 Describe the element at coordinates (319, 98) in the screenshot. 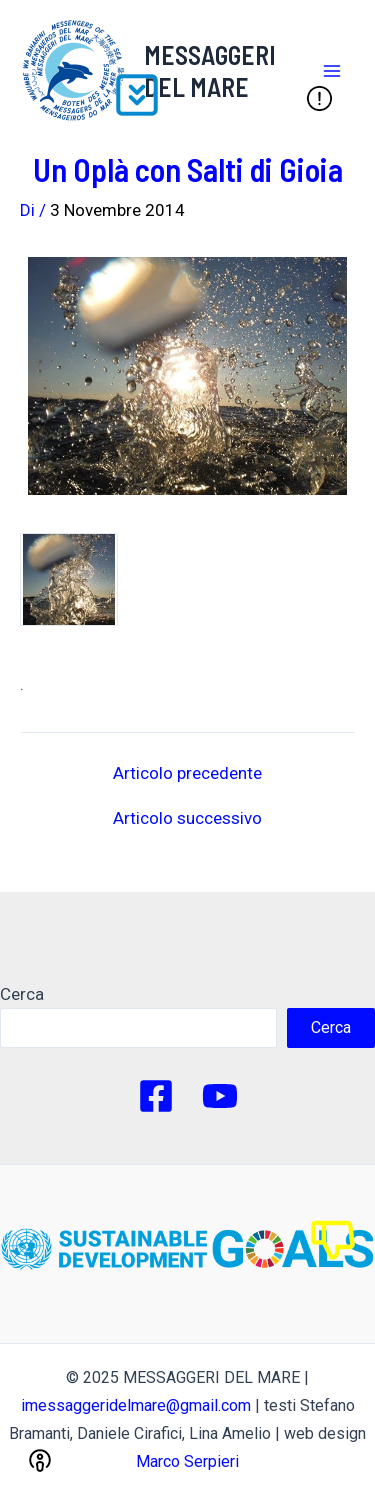

I see `indicates a warning or alert that needs attention` at that location.